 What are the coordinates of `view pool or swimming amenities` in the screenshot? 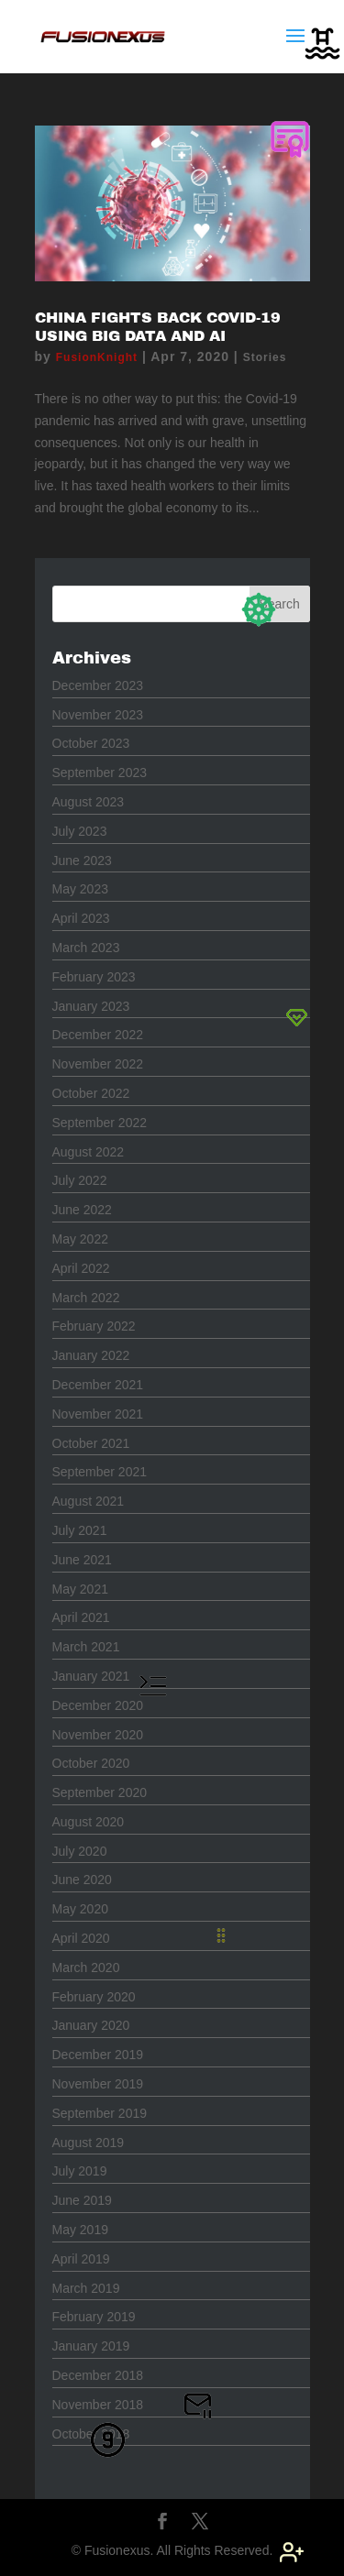 It's located at (322, 43).